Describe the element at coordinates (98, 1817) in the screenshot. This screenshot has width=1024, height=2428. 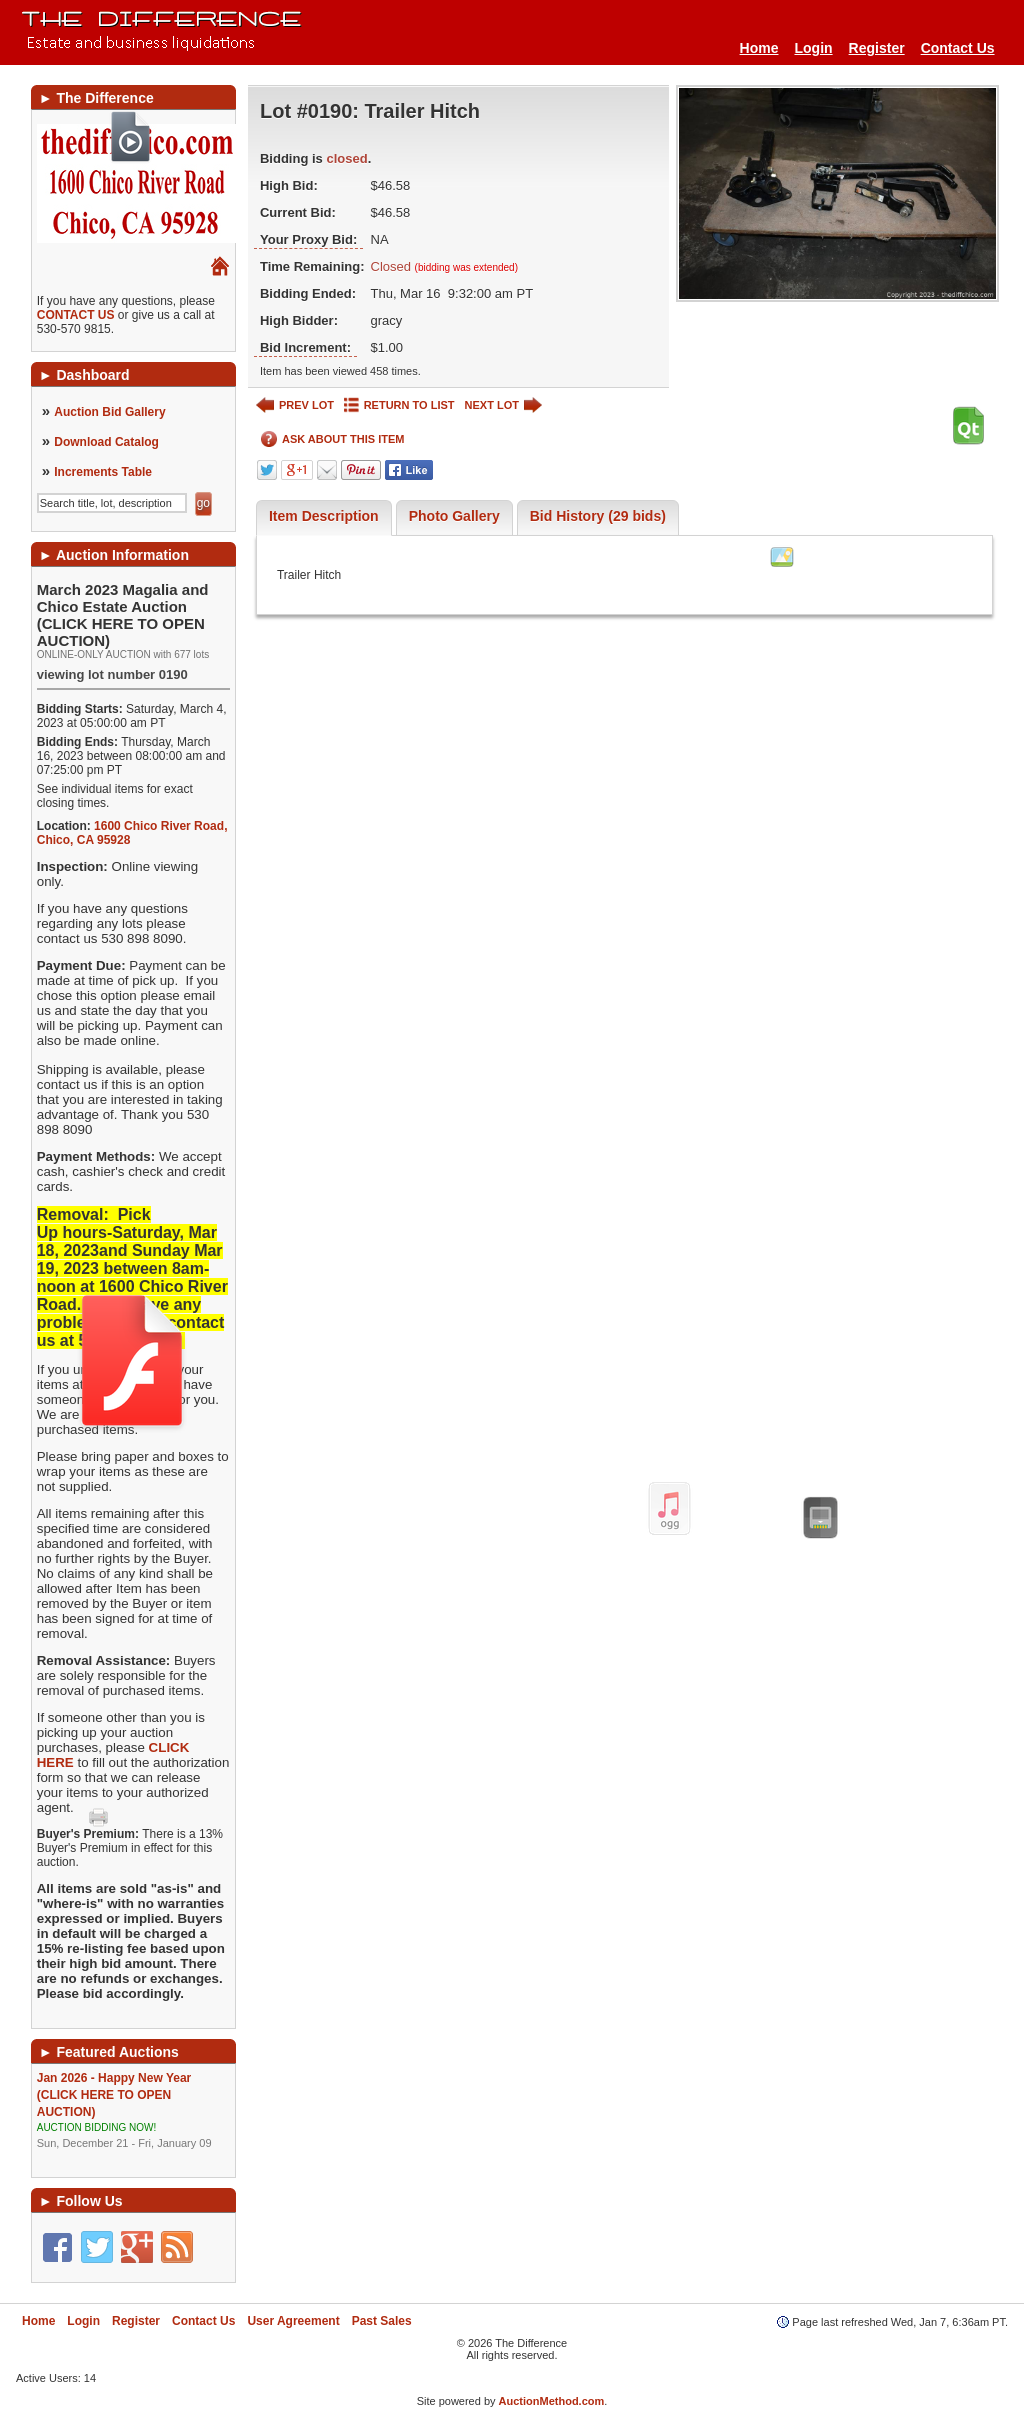
I see `print the current document` at that location.